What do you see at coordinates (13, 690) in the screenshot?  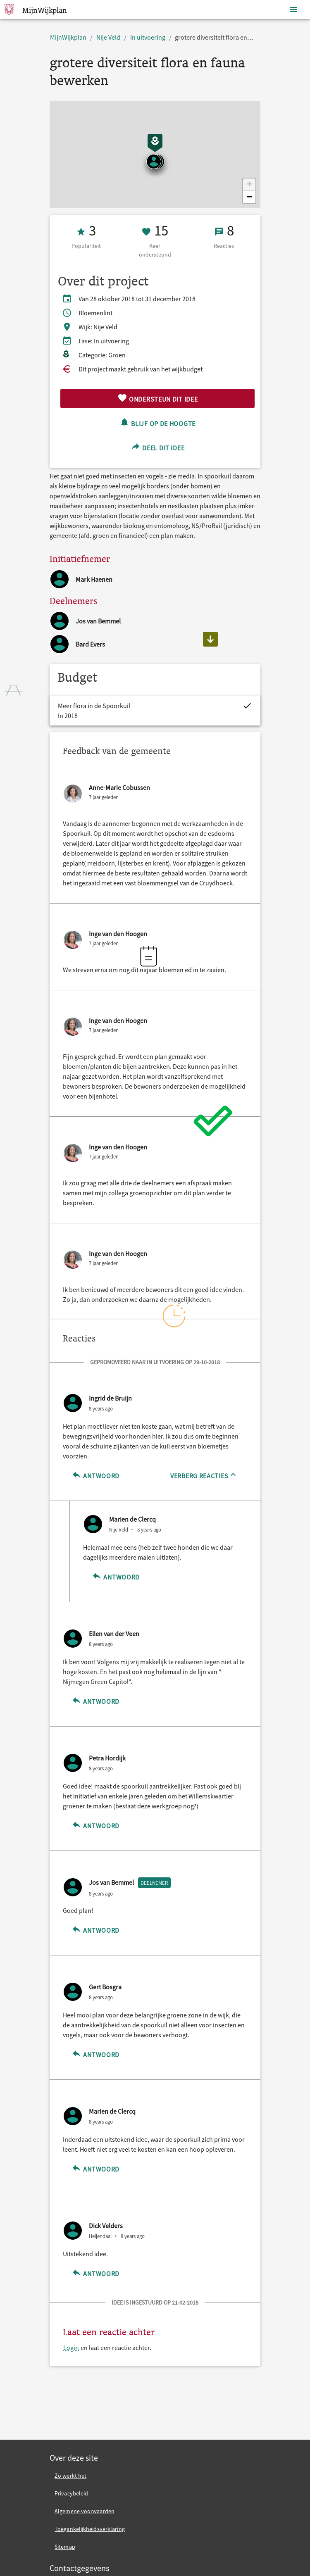 I see `view nearby picnic areas` at bounding box center [13, 690].